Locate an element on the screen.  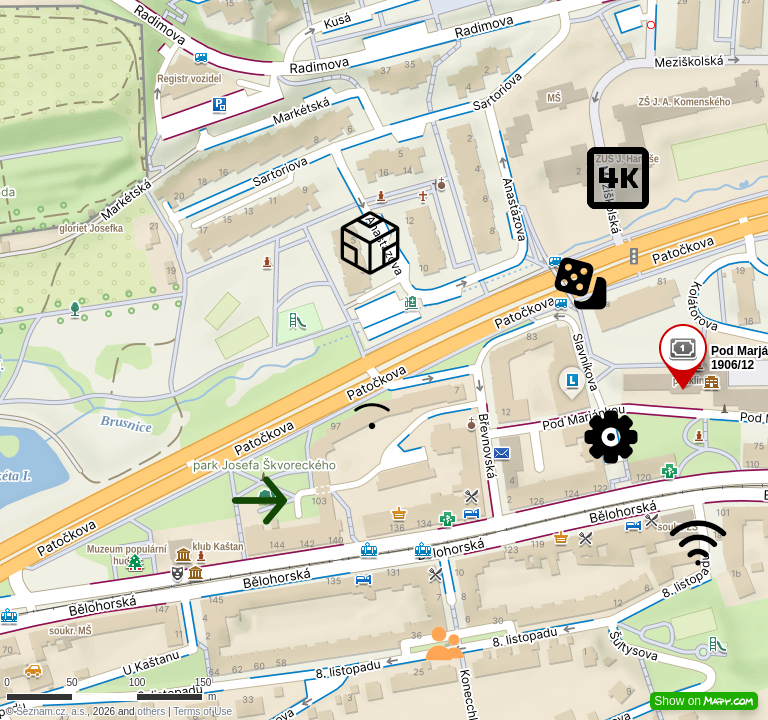
view contacts or friends list is located at coordinates (444, 643).